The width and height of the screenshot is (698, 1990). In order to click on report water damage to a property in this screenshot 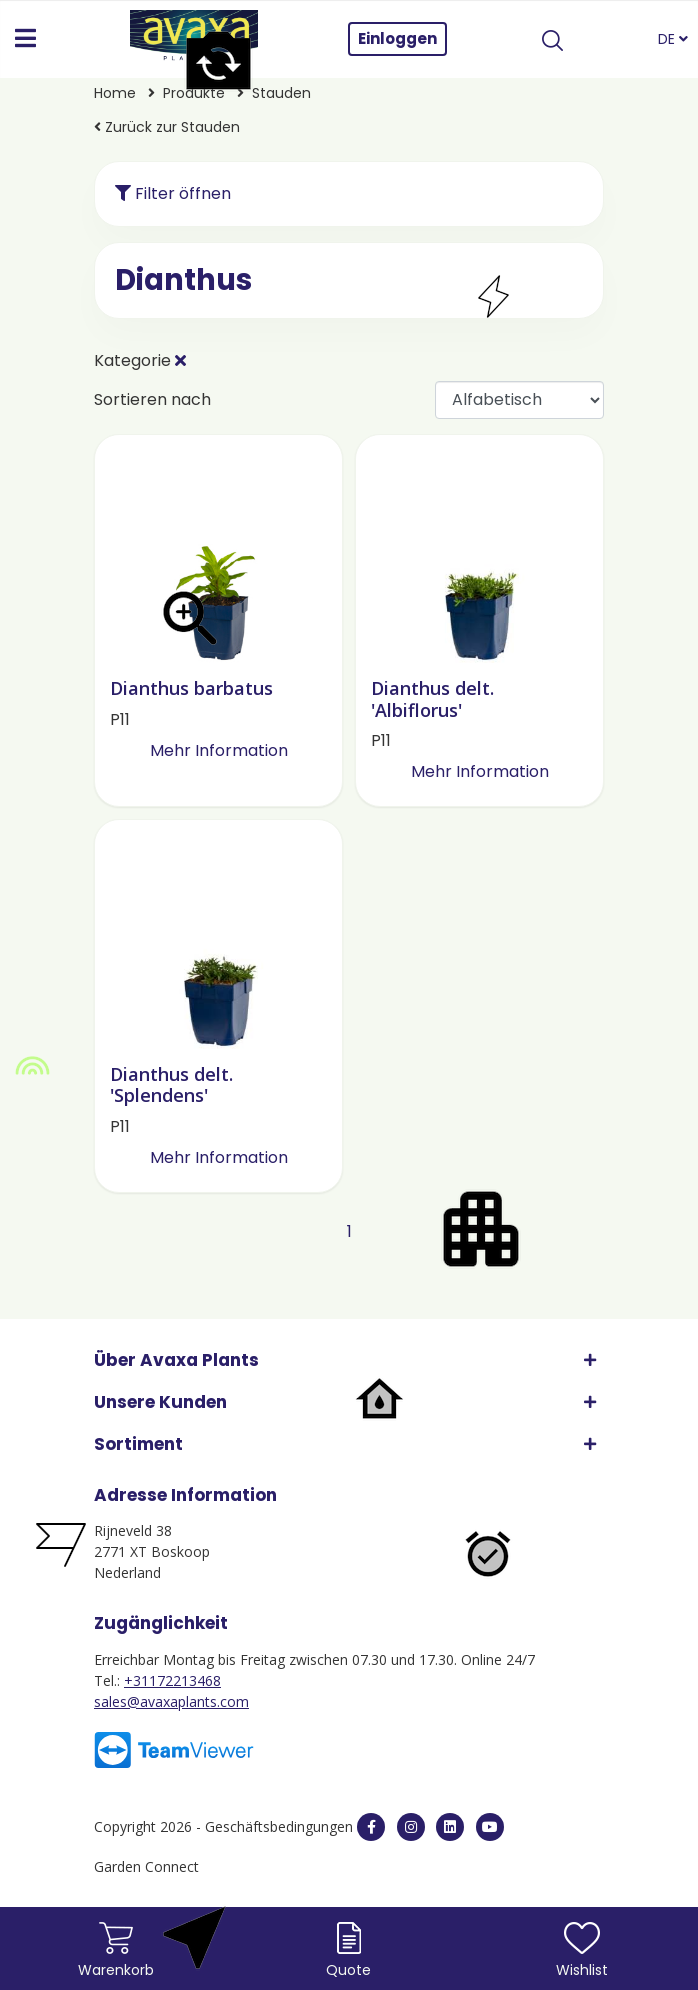, I will do `click(379, 1399)`.